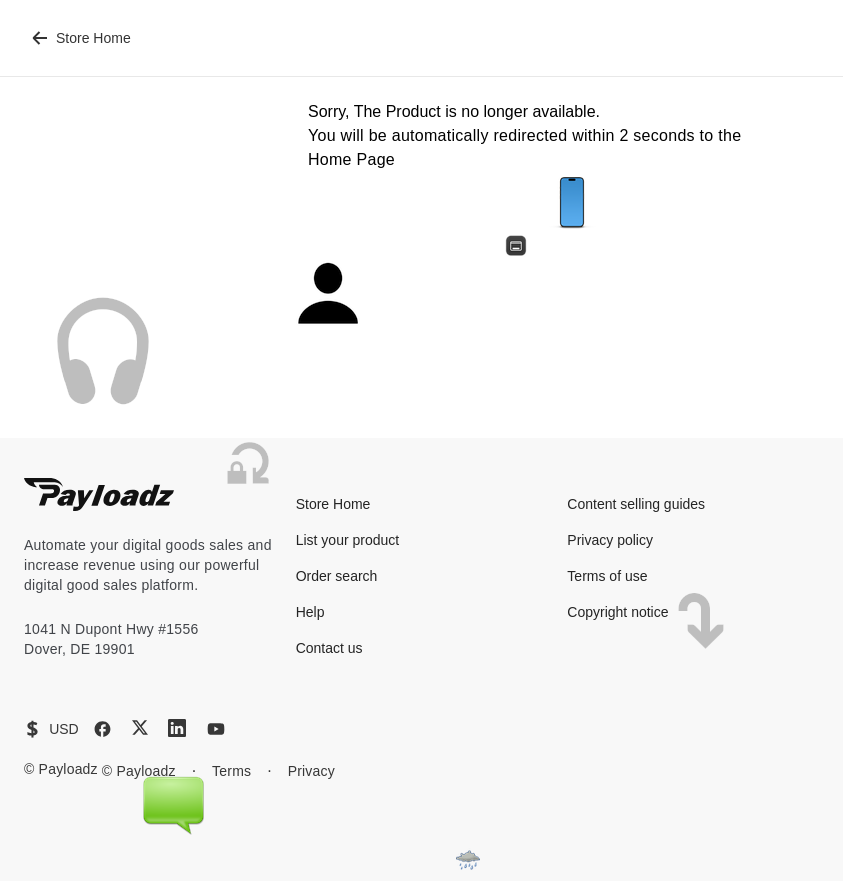 The height and width of the screenshot is (881, 843). What do you see at coordinates (103, 351) in the screenshot?
I see `switch audio output to headphones` at bounding box center [103, 351].